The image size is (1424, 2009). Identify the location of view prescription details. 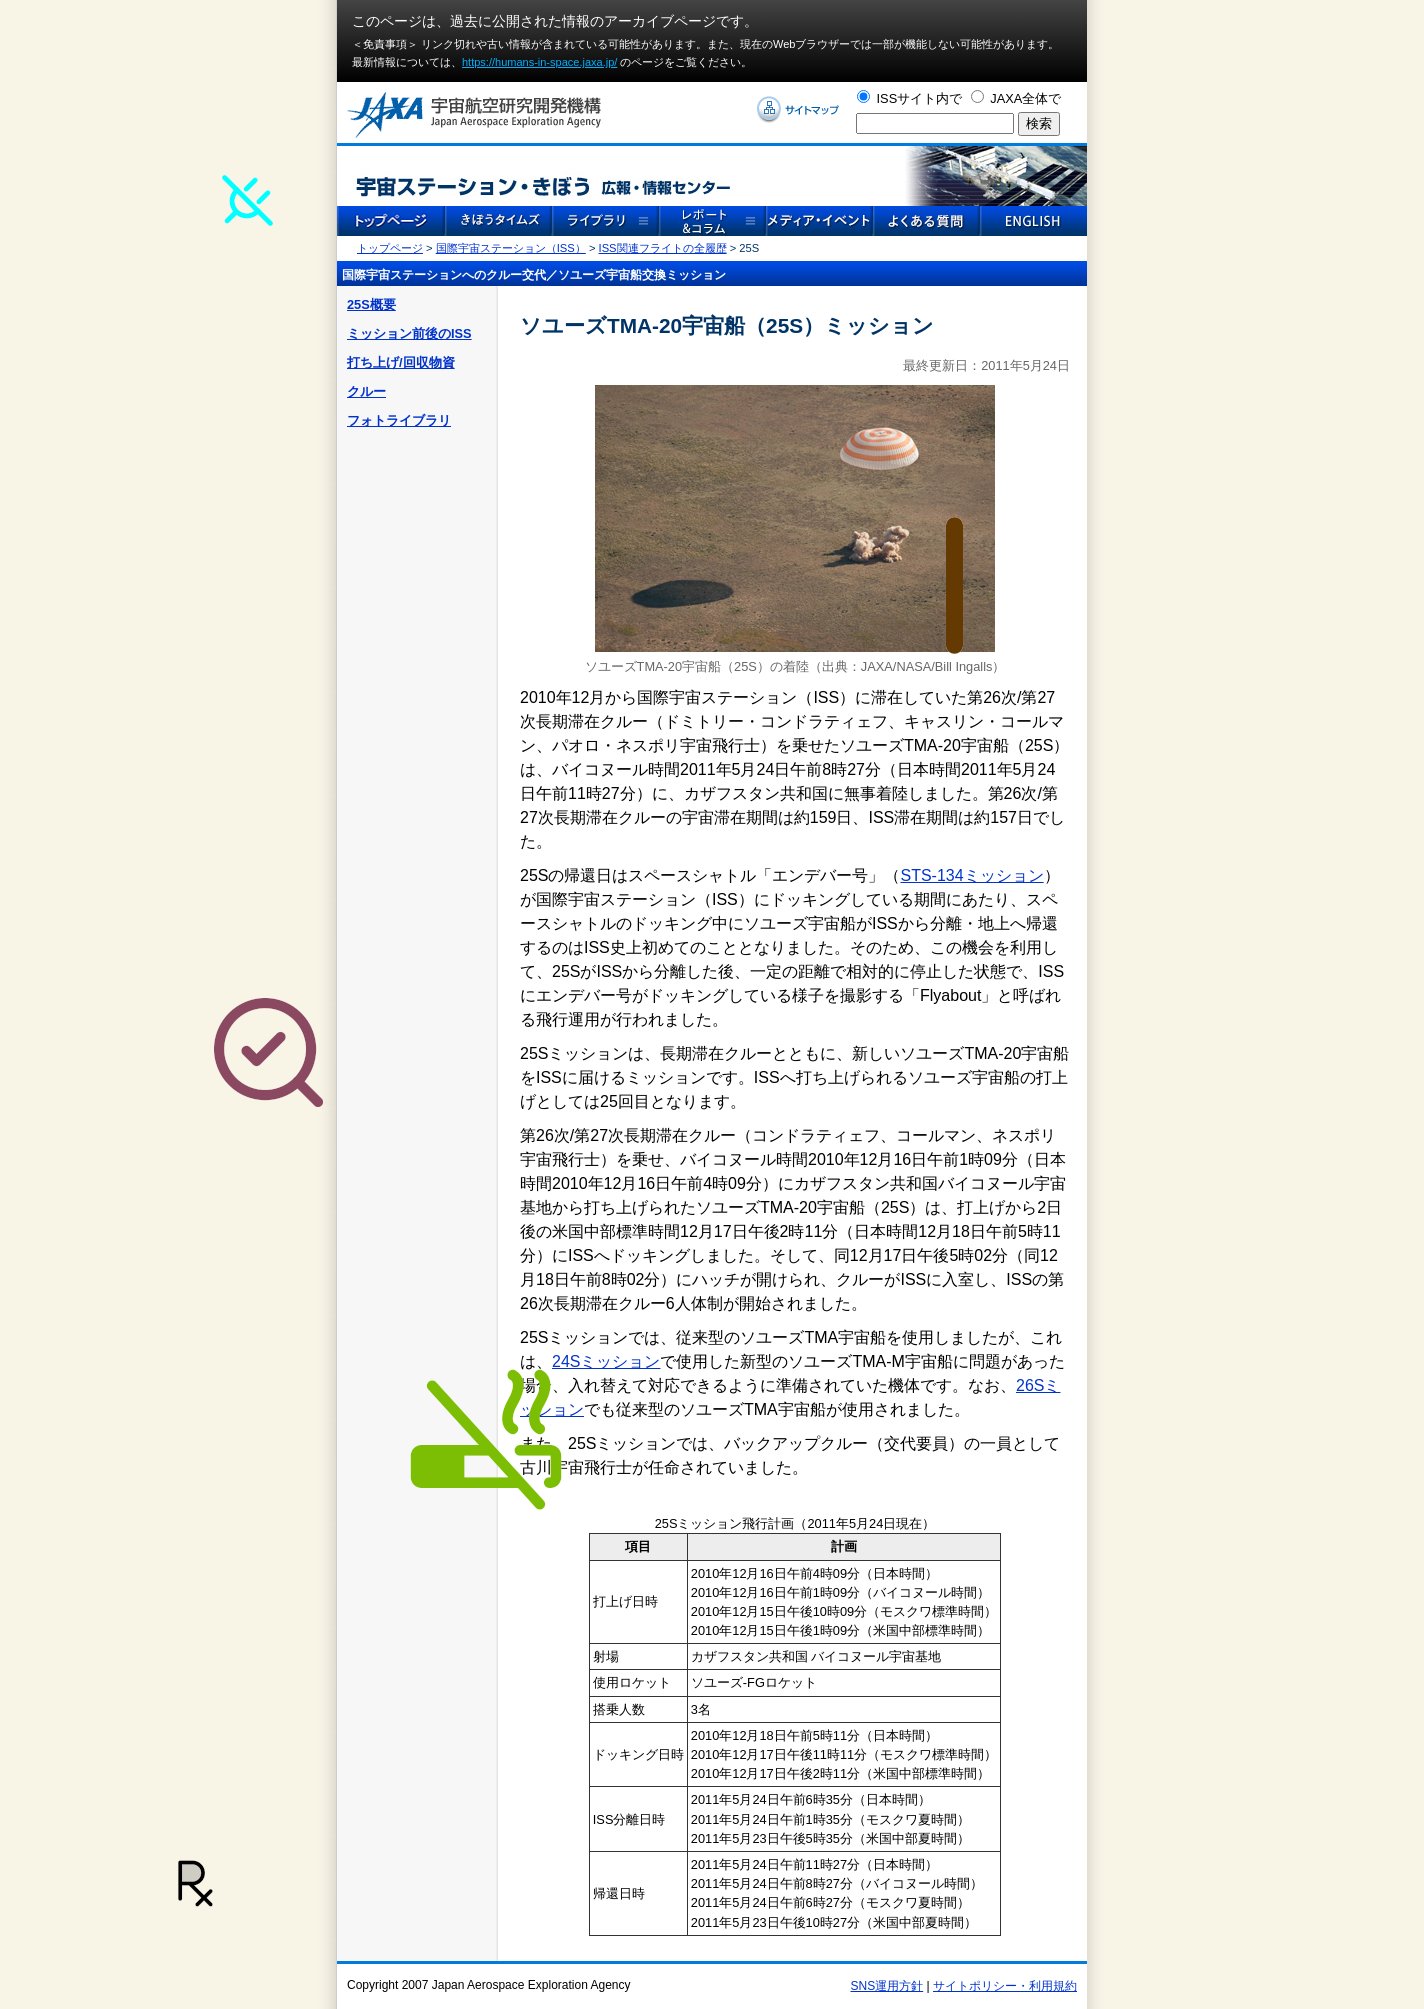
(193, 1883).